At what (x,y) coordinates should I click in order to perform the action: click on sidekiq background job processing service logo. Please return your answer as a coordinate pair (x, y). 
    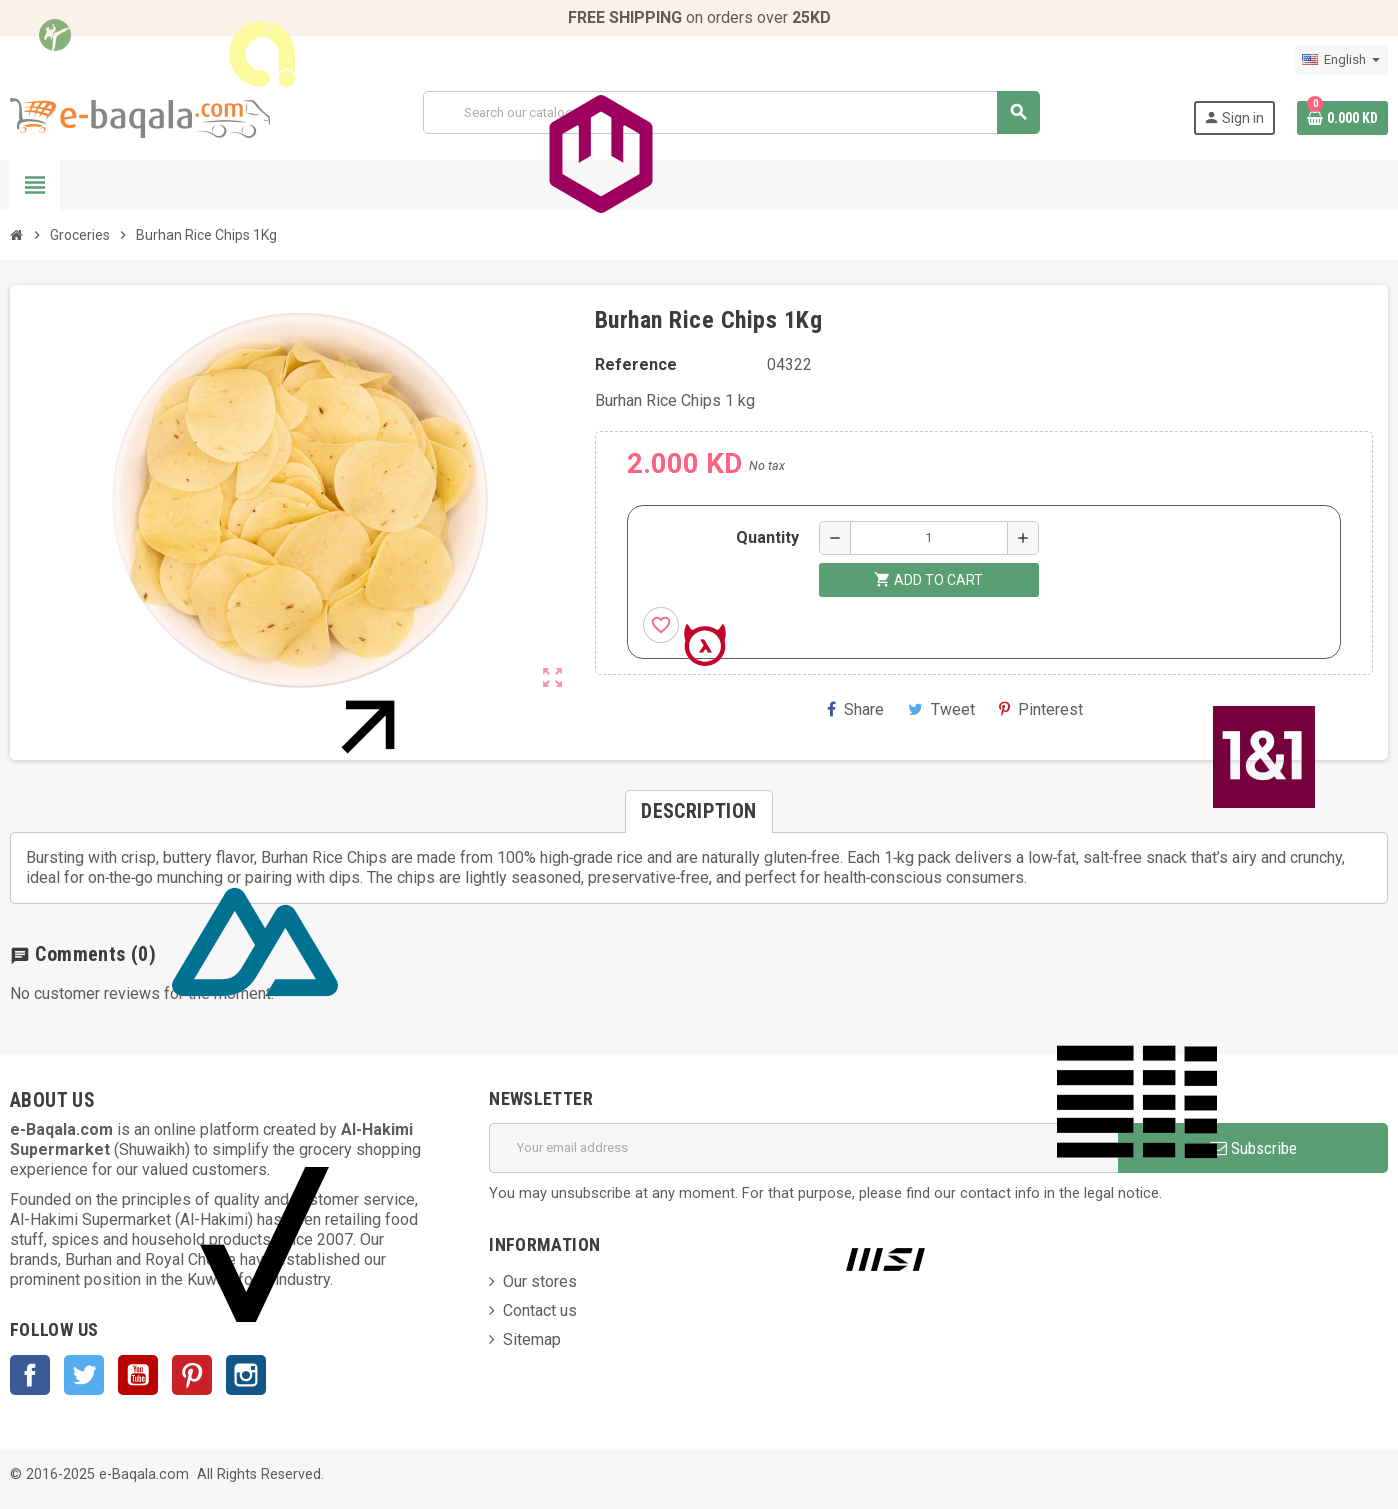
    Looking at the image, I should click on (55, 35).